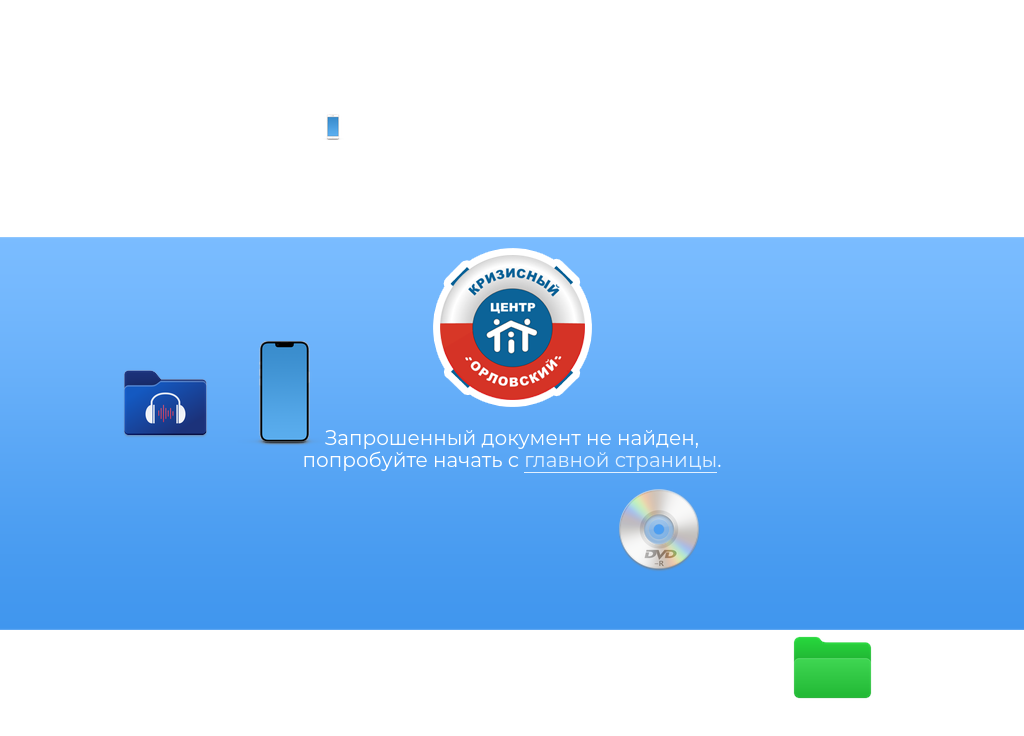  I want to click on open folder containing files, so click(832, 667).